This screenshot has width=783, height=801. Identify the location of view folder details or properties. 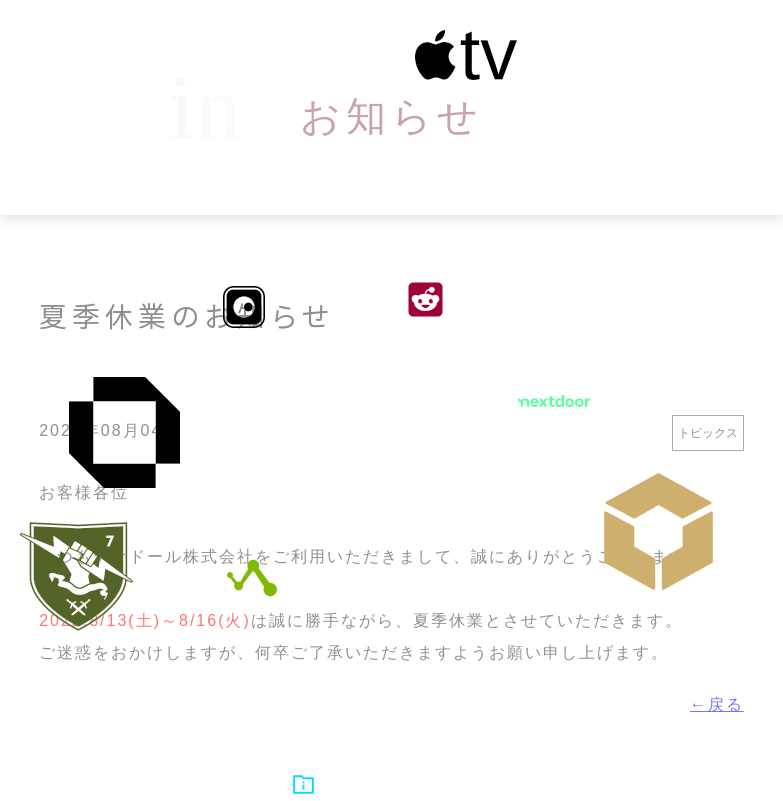
(303, 784).